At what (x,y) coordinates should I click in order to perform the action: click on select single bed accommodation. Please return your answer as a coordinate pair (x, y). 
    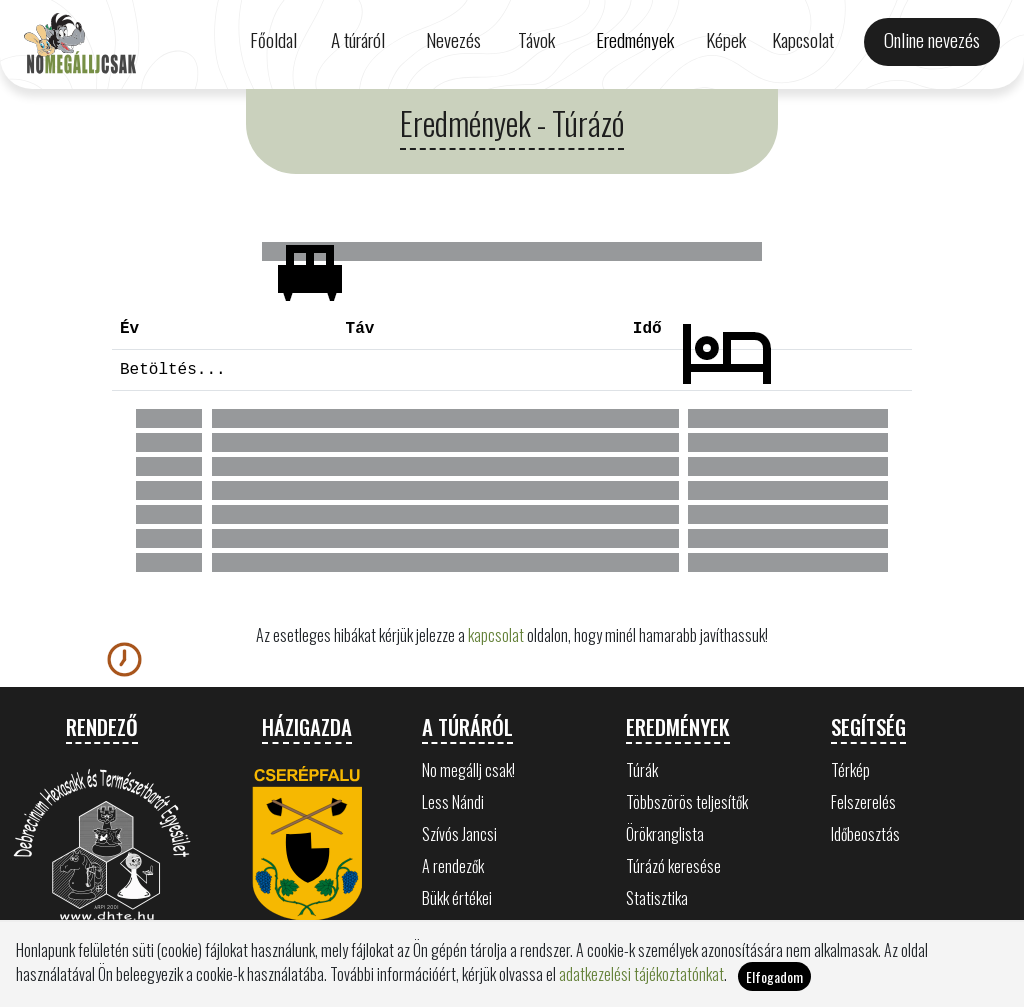
    Looking at the image, I should click on (310, 273).